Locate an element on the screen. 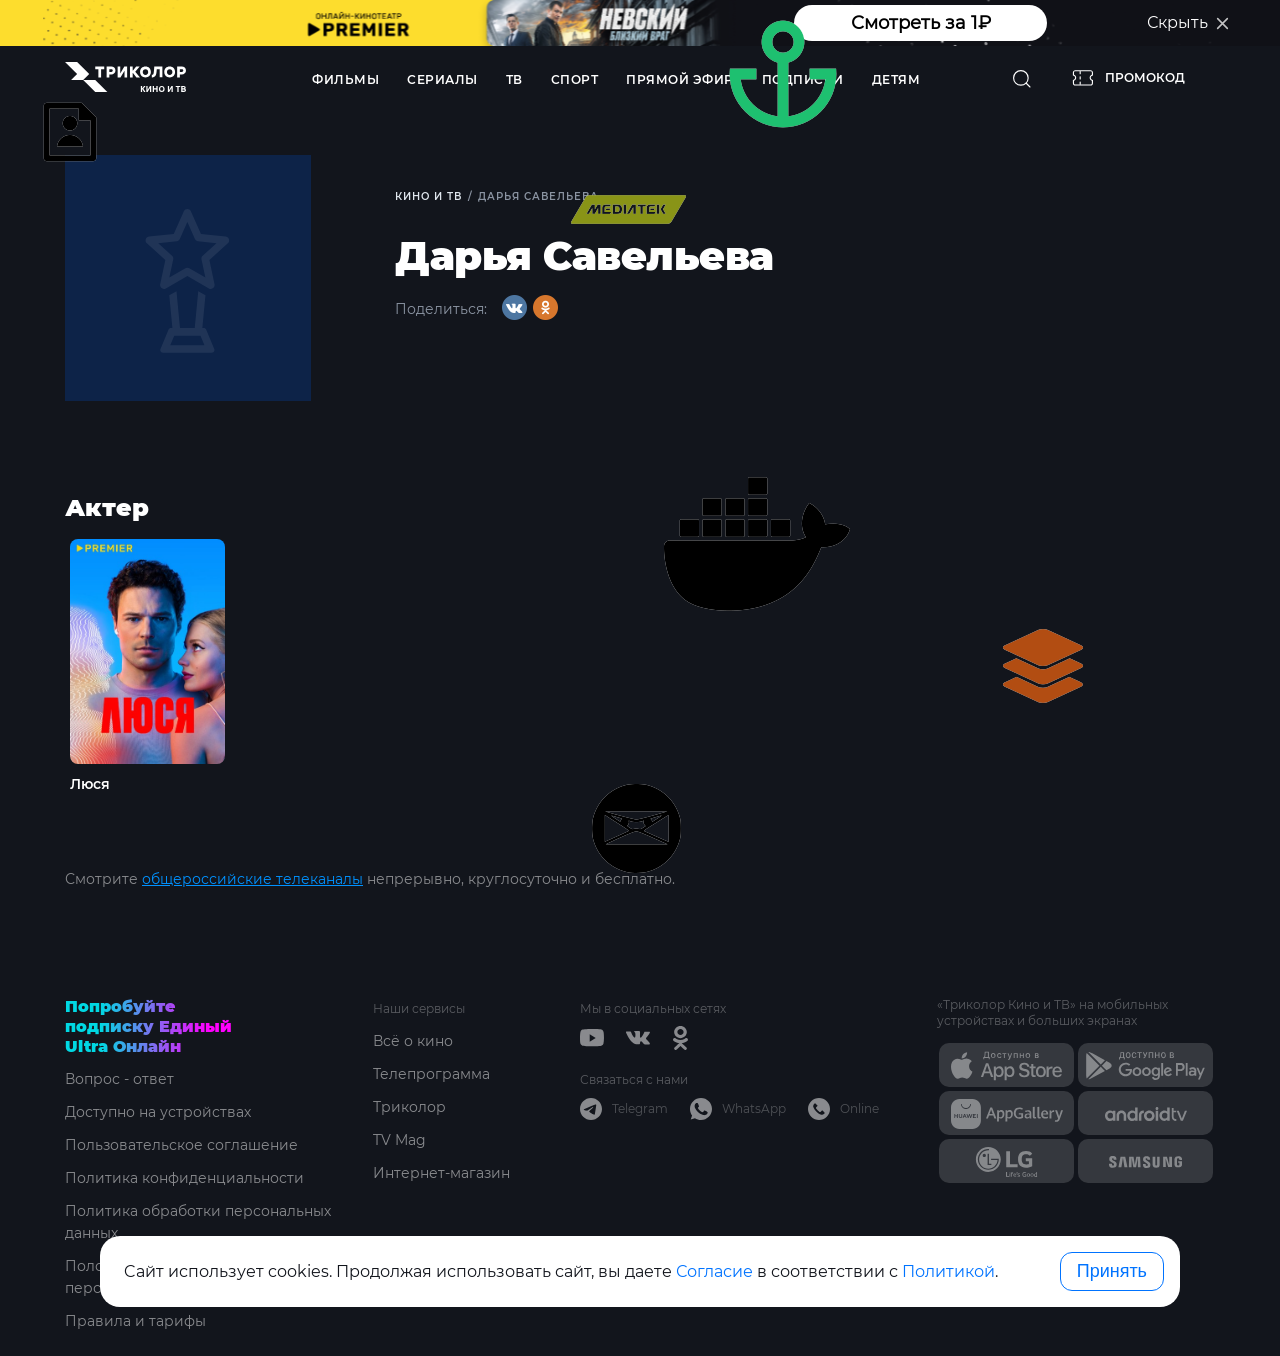 Image resolution: width=1280 pixels, height=1356 pixels. set a fixed anchor point on the map is located at coordinates (783, 74).